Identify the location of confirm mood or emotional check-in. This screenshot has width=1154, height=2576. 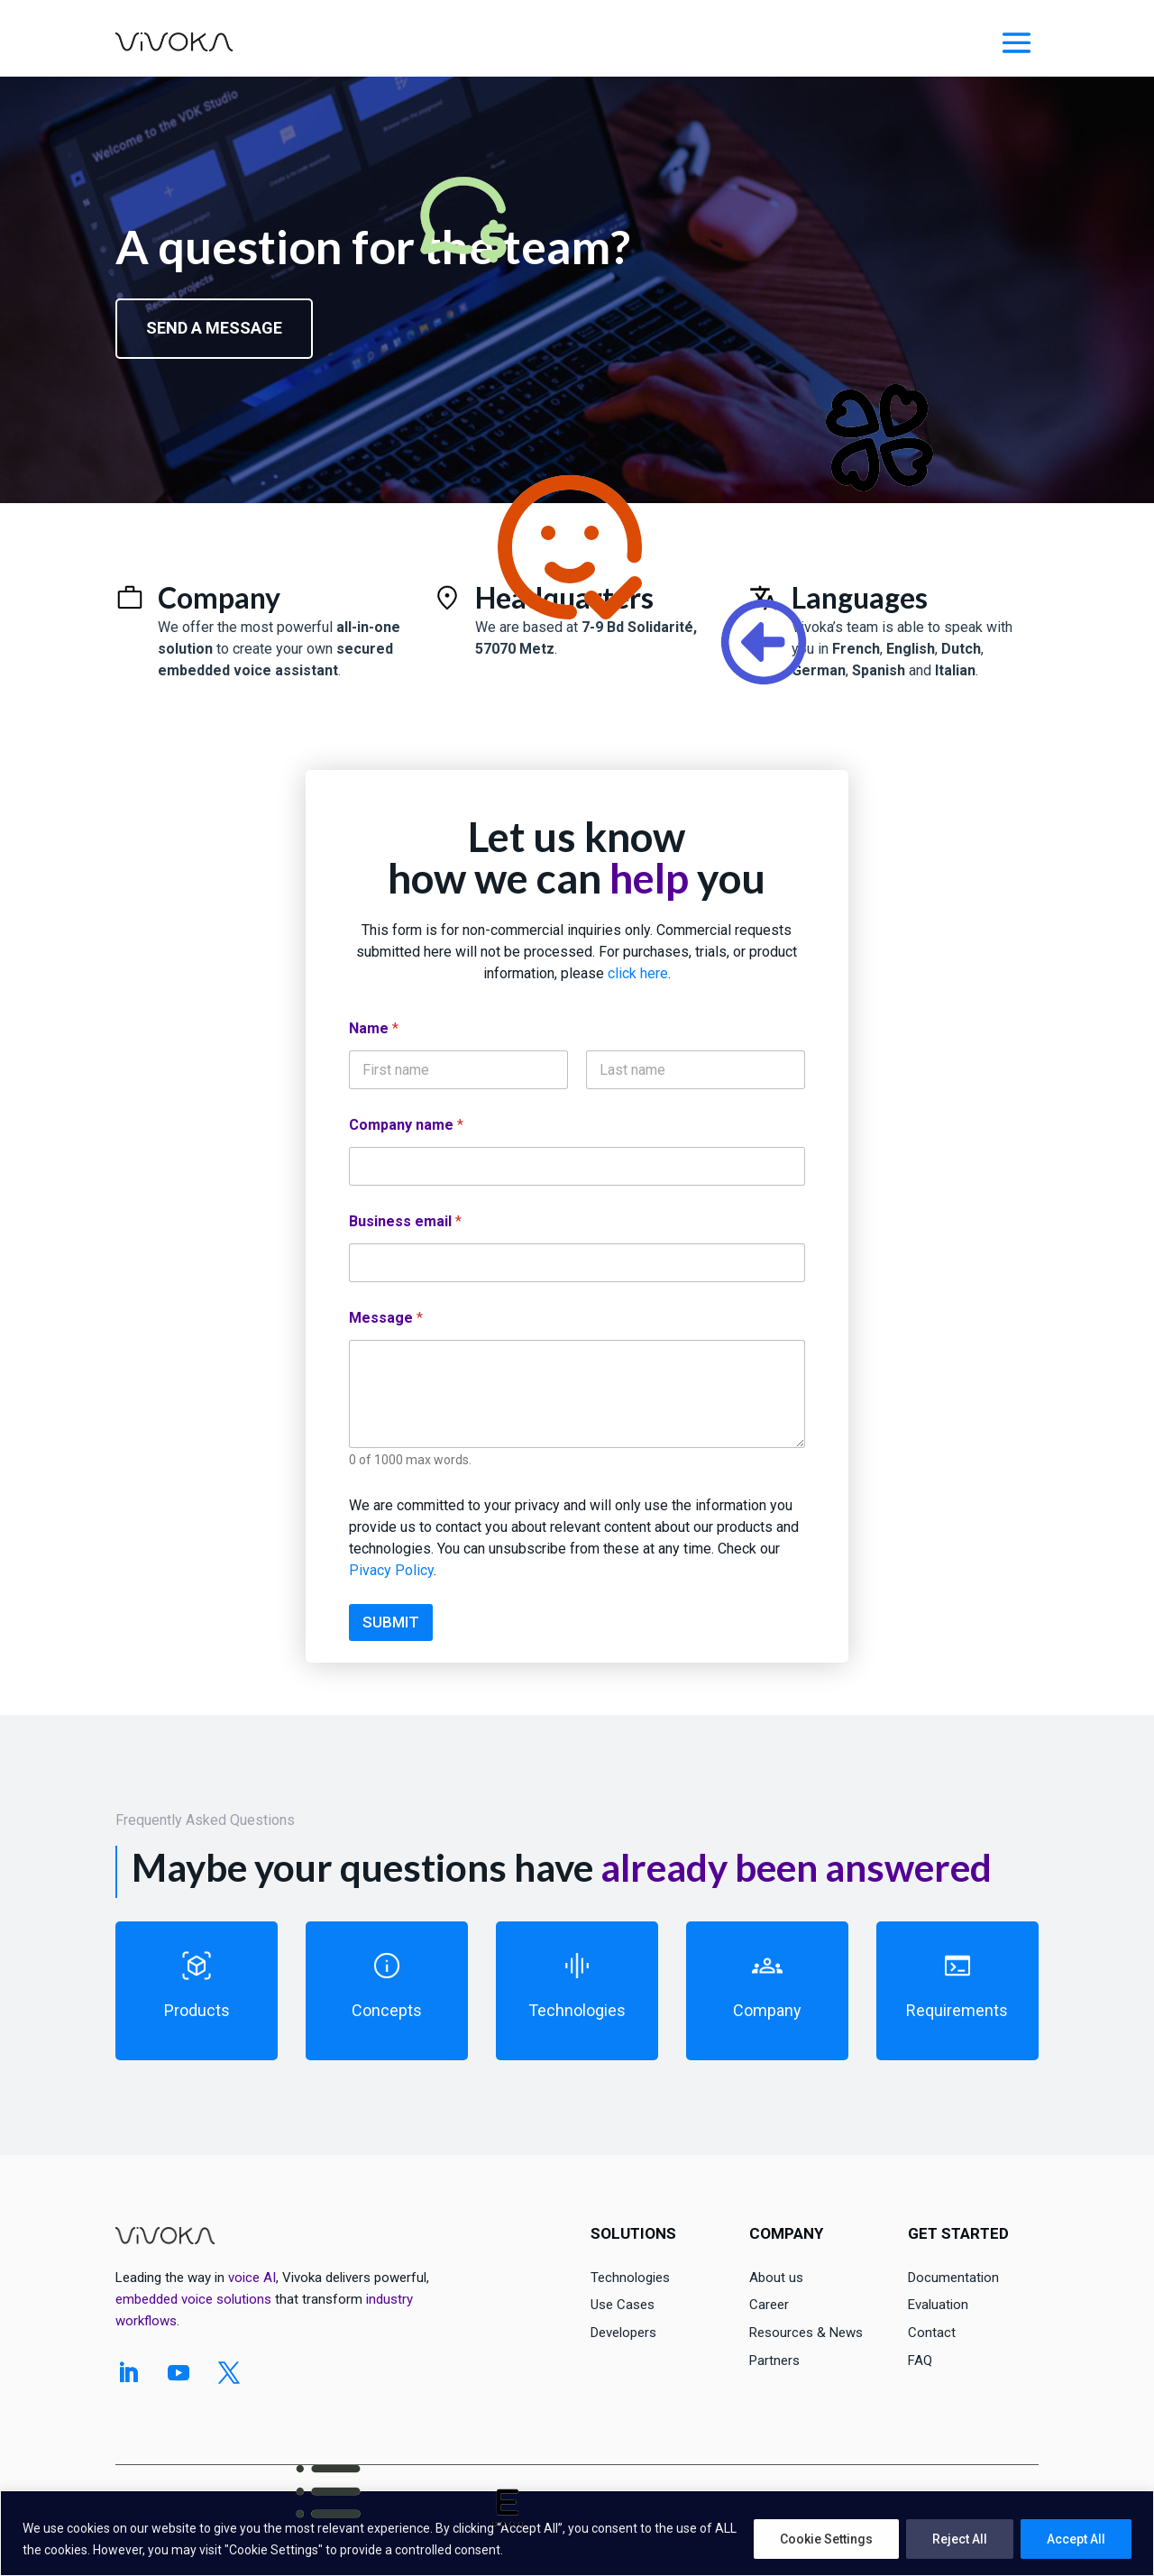
(570, 547).